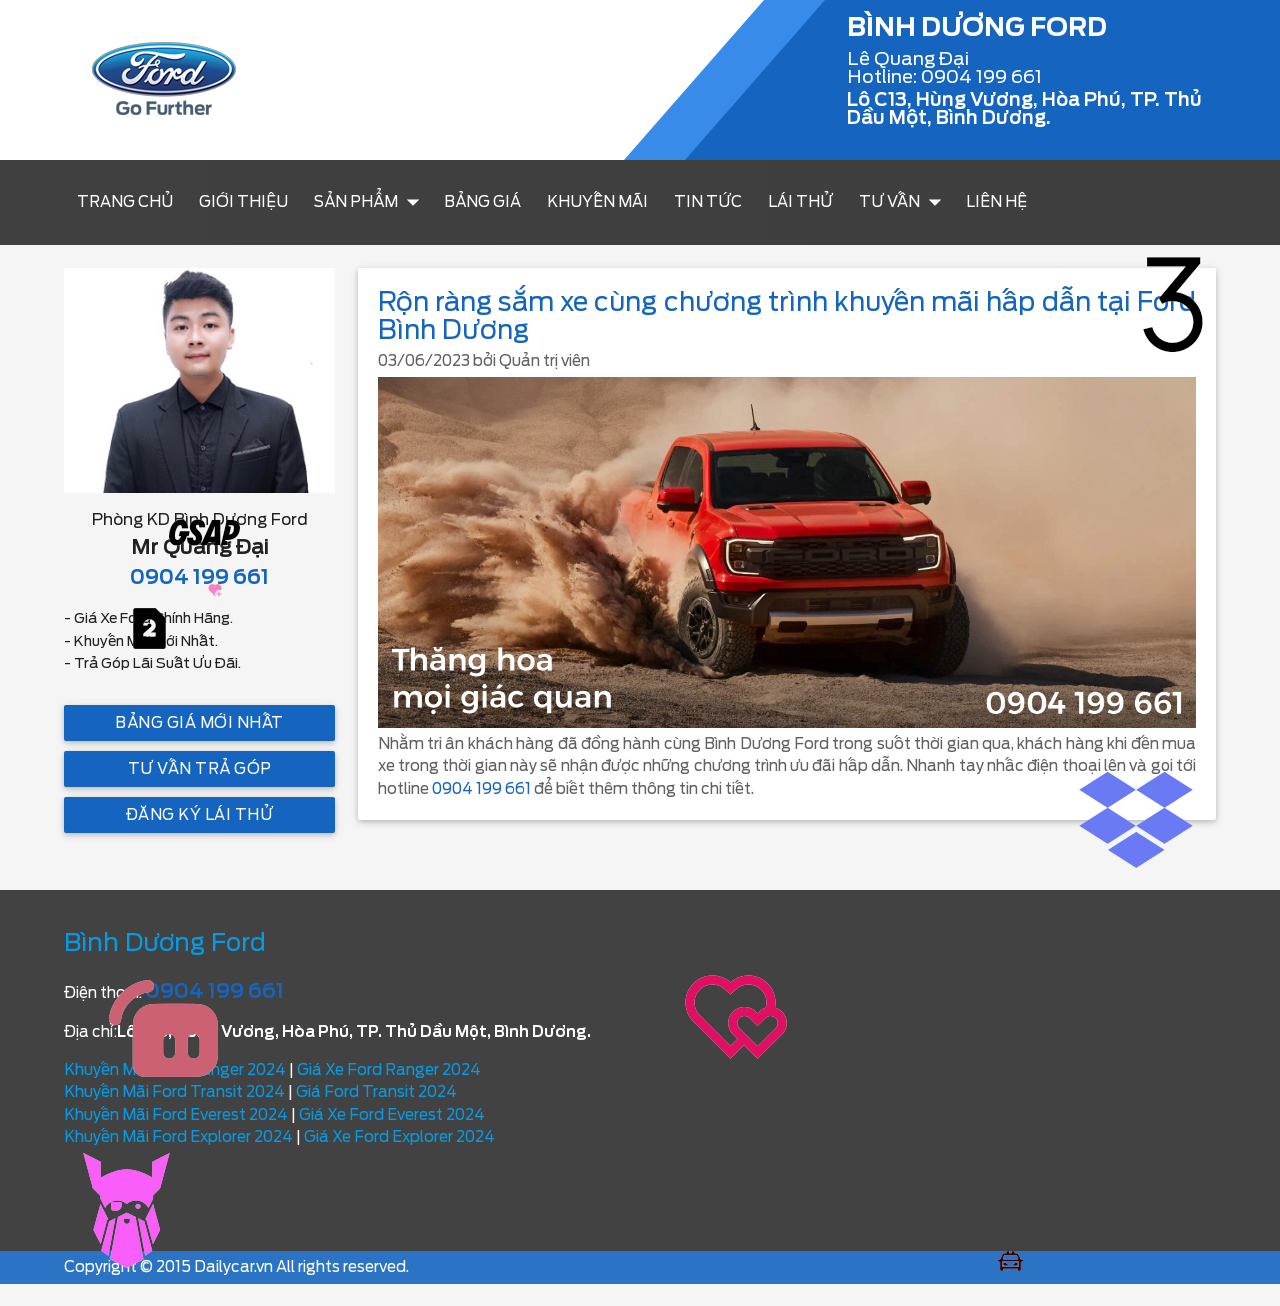  I want to click on visit the odin project website, so click(126, 1210).